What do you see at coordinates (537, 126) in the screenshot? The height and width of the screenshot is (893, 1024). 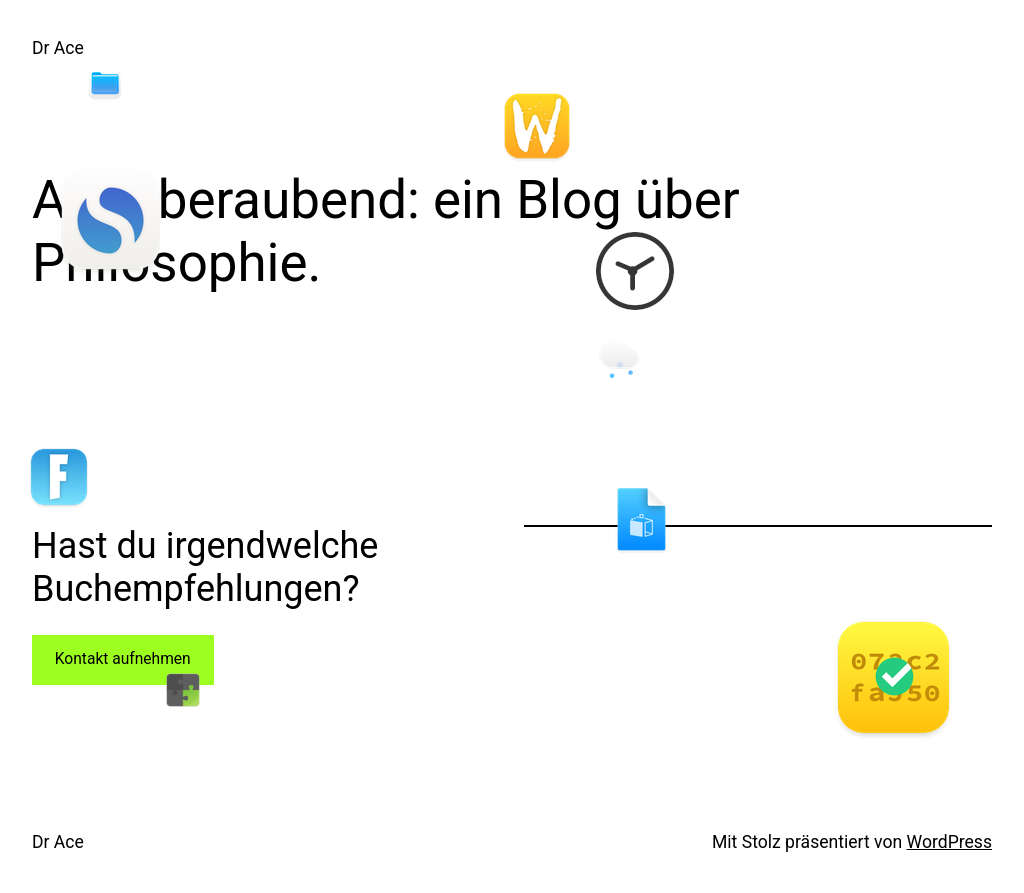 I see `open the wayland display server application` at bounding box center [537, 126].